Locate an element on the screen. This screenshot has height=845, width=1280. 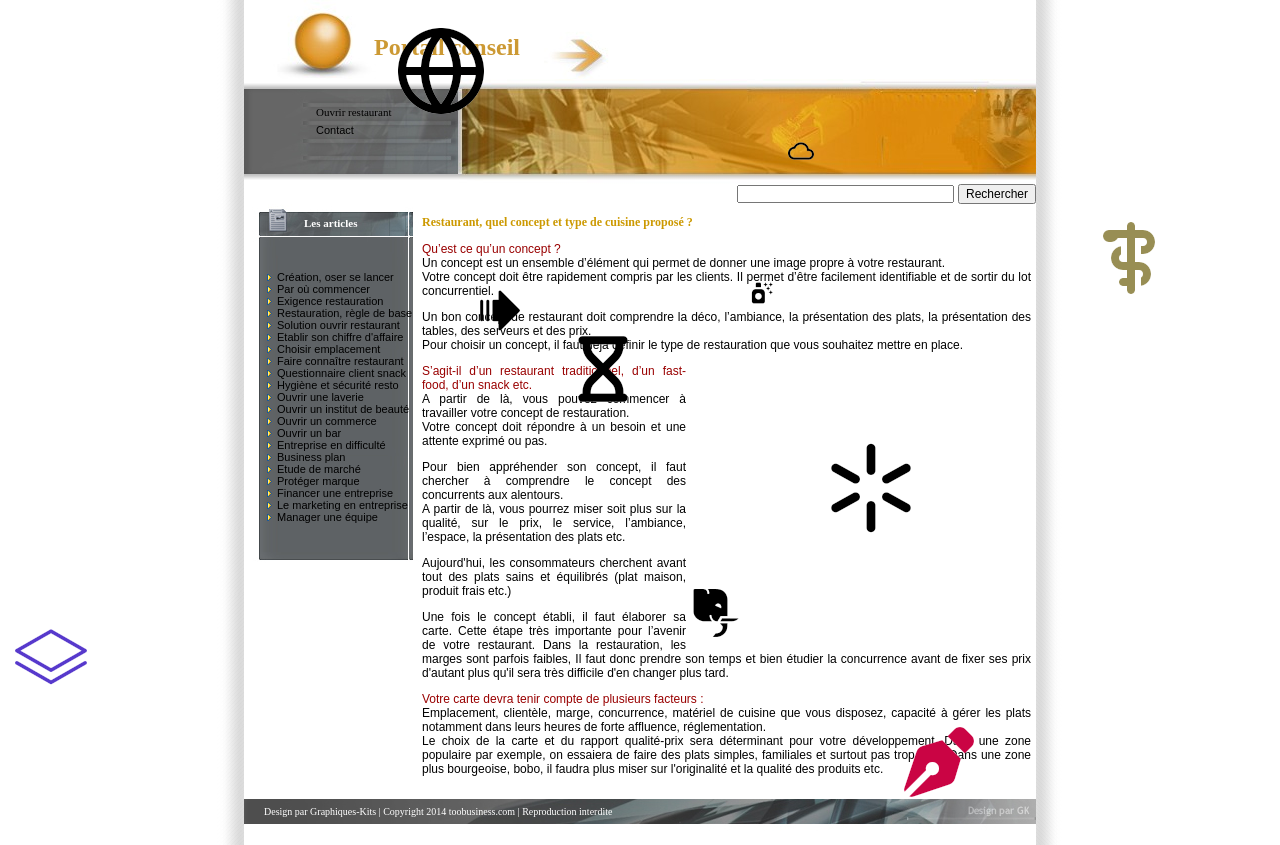
deskpro logo is located at coordinates (716, 613).